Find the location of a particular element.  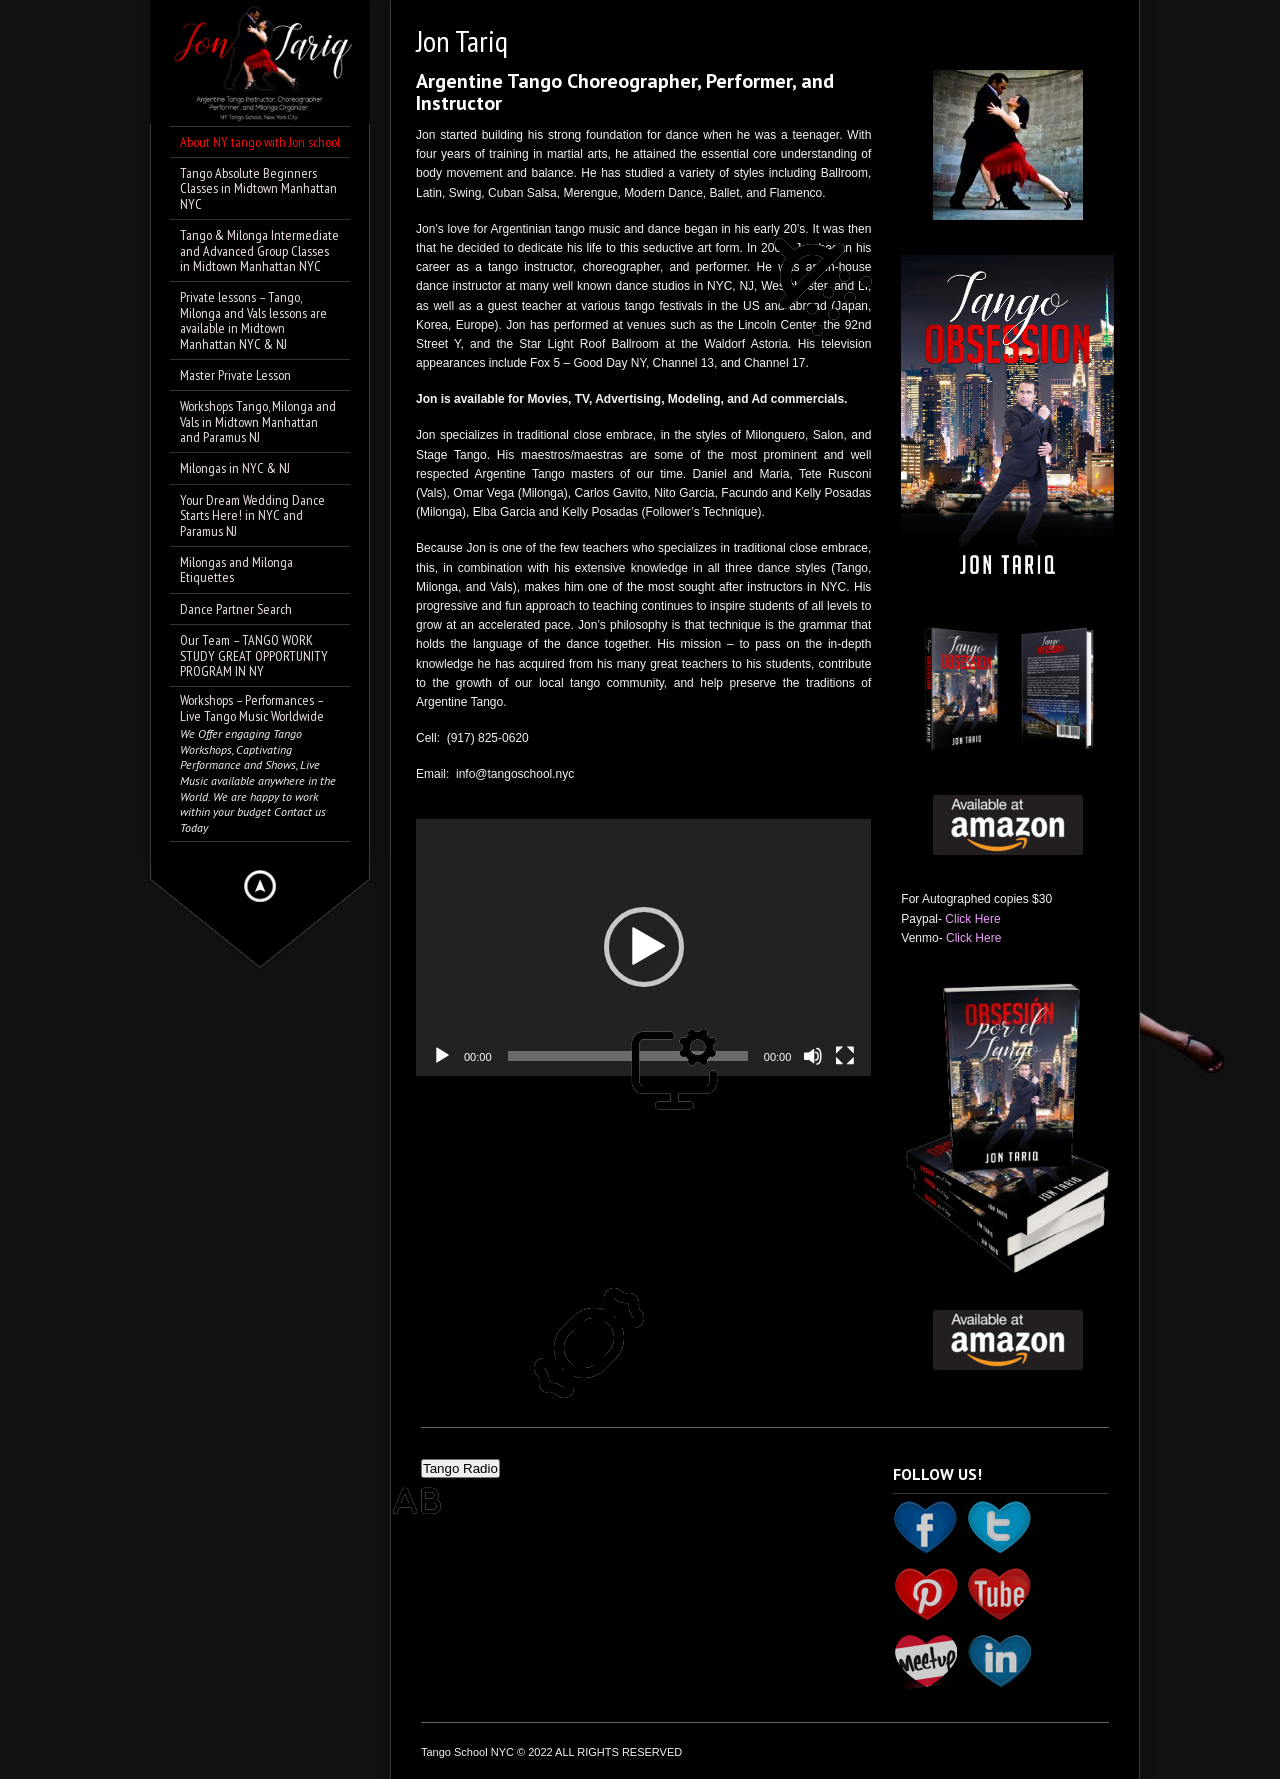

access display settings is located at coordinates (674, 1070).